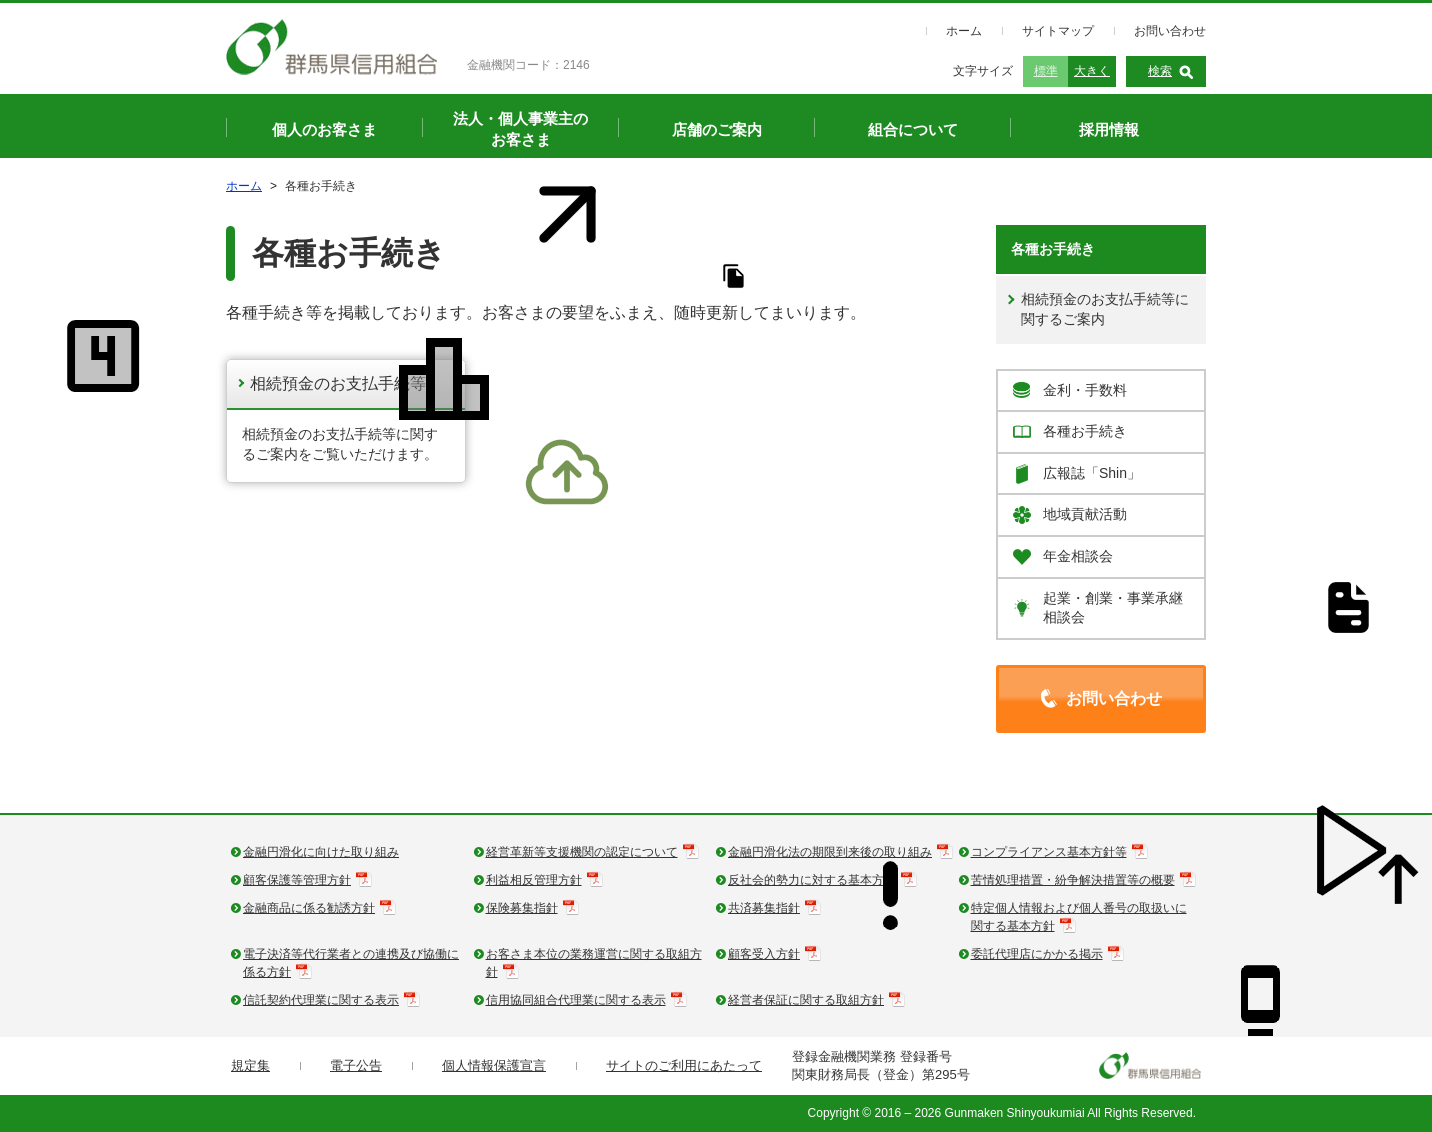 This screenshot has height=1132, width=1432. I want to click on dock your device to a charging station, so click(1260, 1000).